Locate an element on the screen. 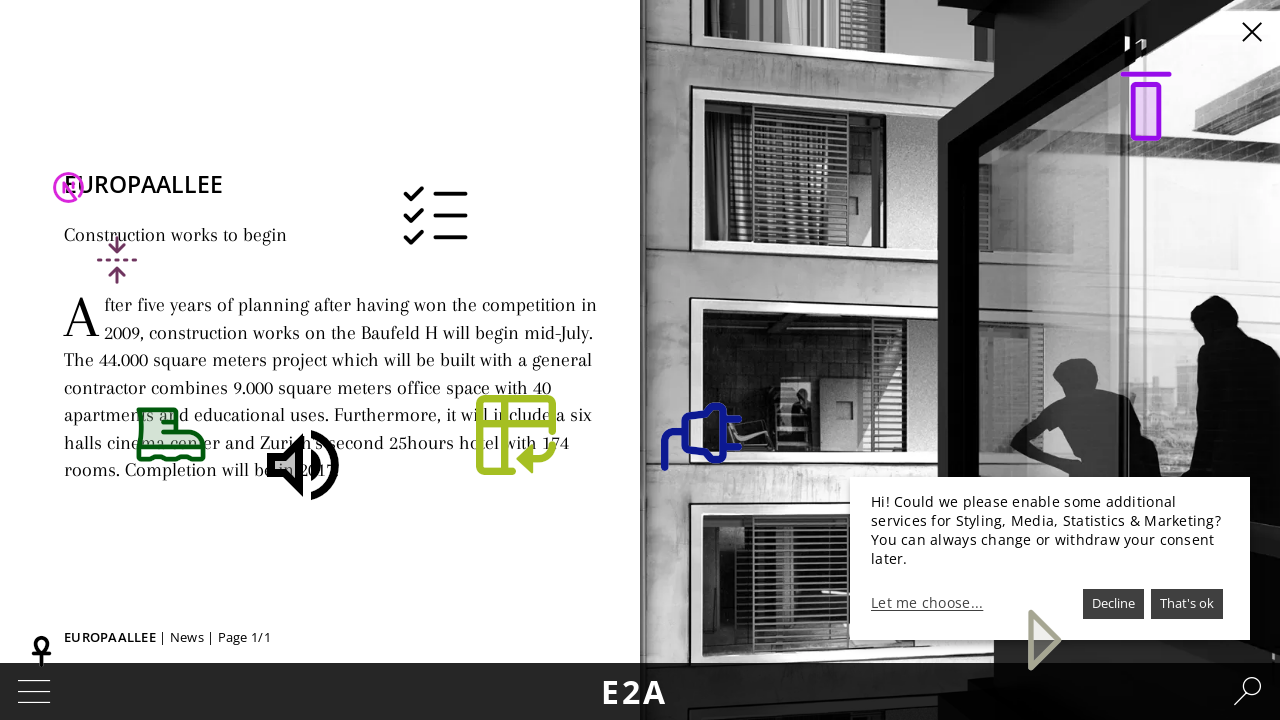 This screenshot has width=1280, height=720. indicates egyptian or ancient history content is located at coordinates (41, 651).